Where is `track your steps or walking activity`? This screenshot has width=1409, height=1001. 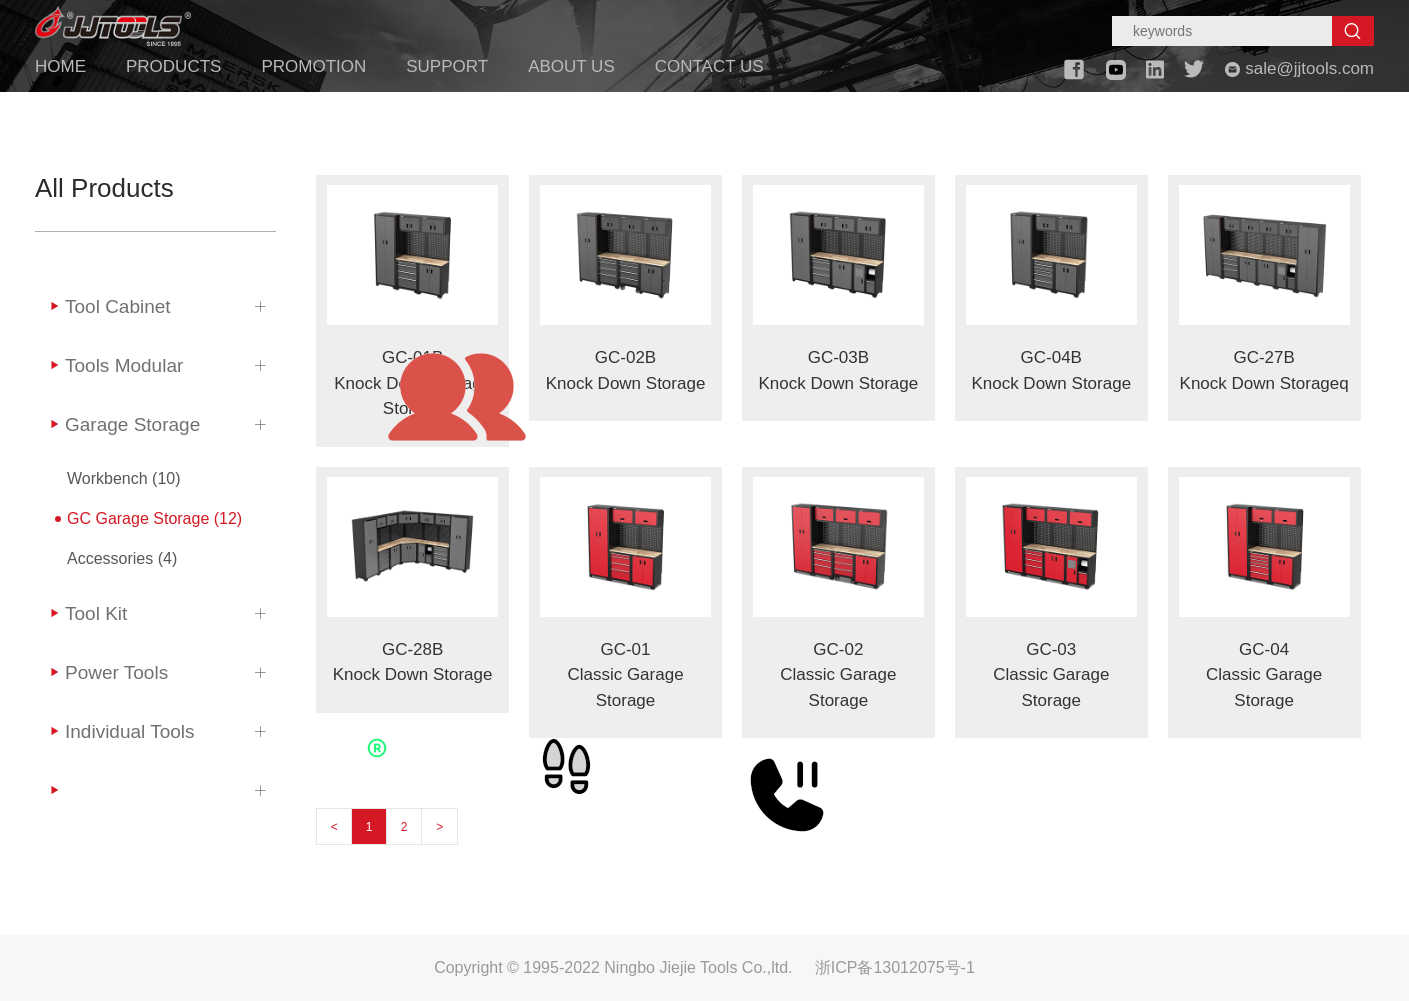
track your steps or walking activity is located at coordinates (566, 766).